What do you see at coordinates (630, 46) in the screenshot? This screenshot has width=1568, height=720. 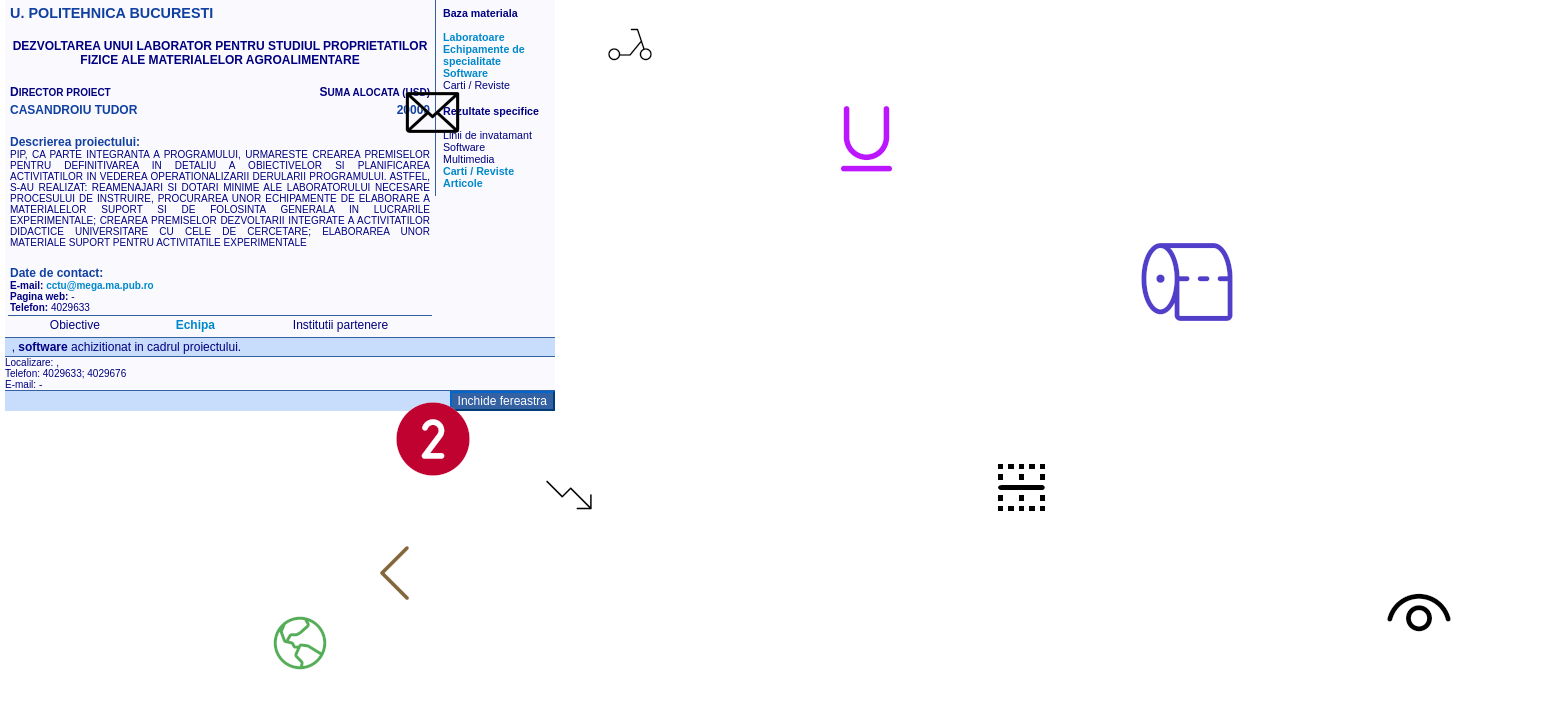 I see `select scooter as transportation mode` at bounding box center [630, 46].